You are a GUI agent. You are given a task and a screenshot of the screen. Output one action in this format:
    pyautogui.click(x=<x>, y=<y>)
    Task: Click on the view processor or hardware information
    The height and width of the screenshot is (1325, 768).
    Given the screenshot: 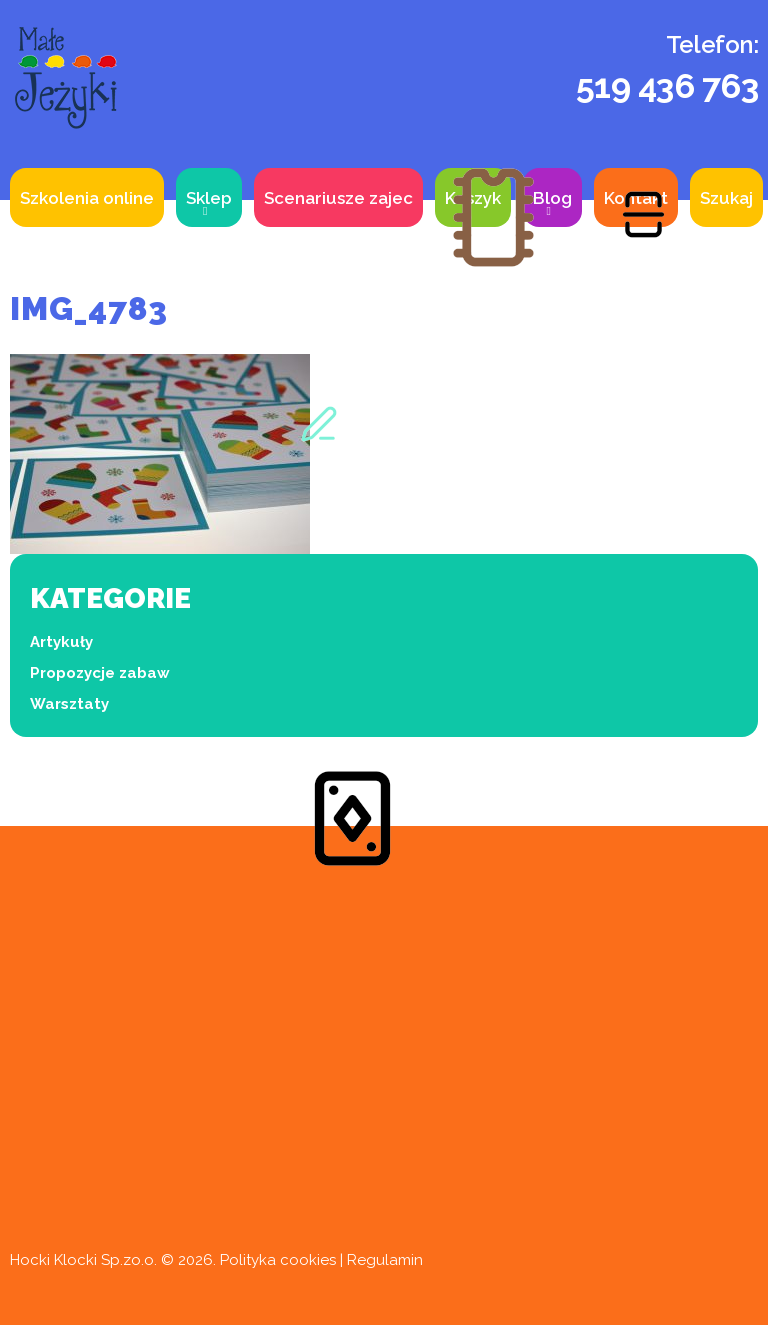 What is the action you would take?
    pyautogui.click(x=493, y=217)
    